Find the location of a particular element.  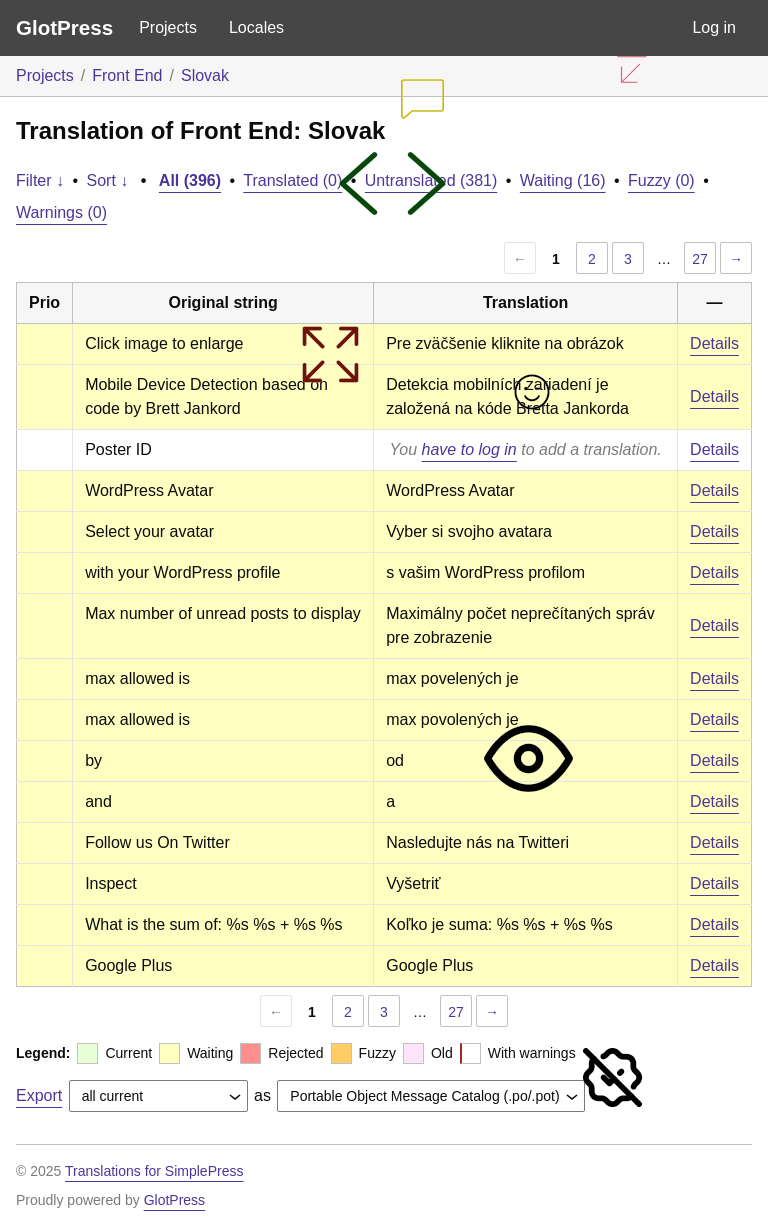

expand to fullscreen mode is located at coordinates (330, 354).